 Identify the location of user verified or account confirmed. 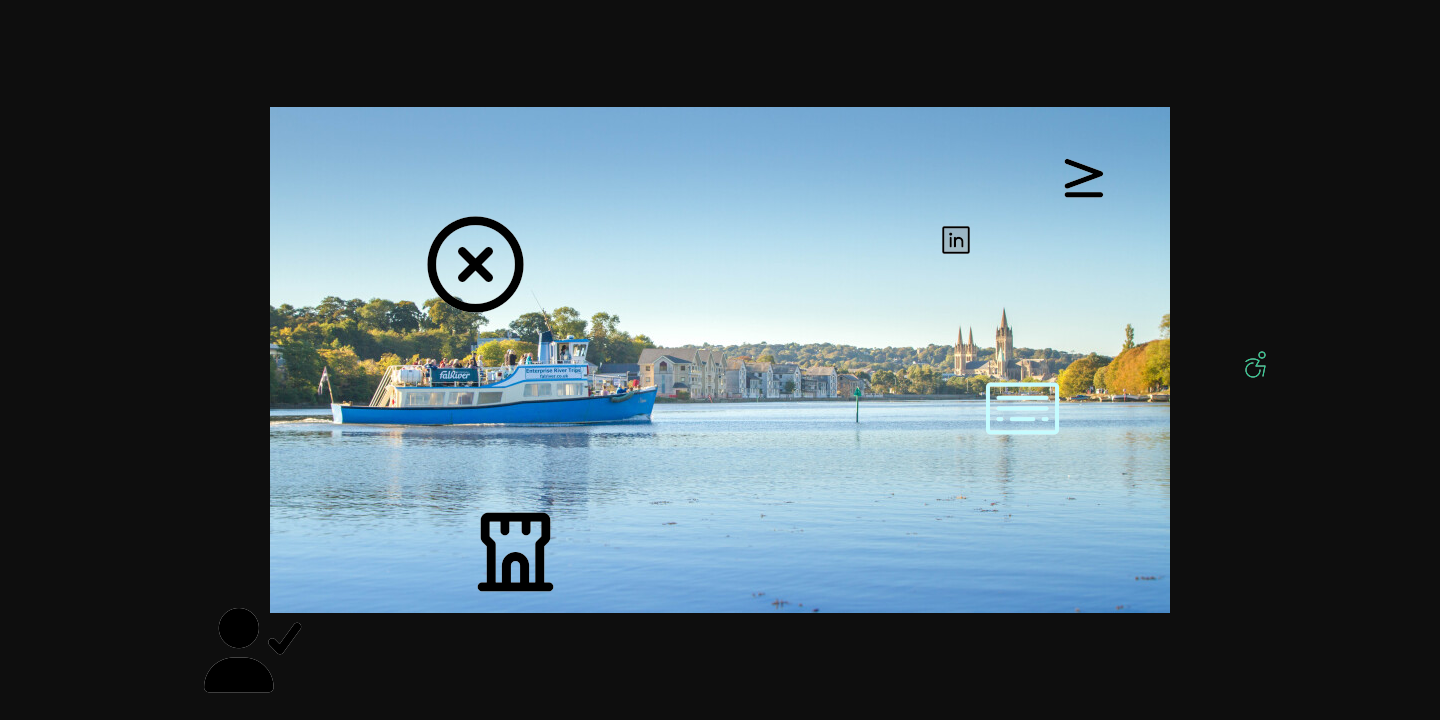
(249, 649).